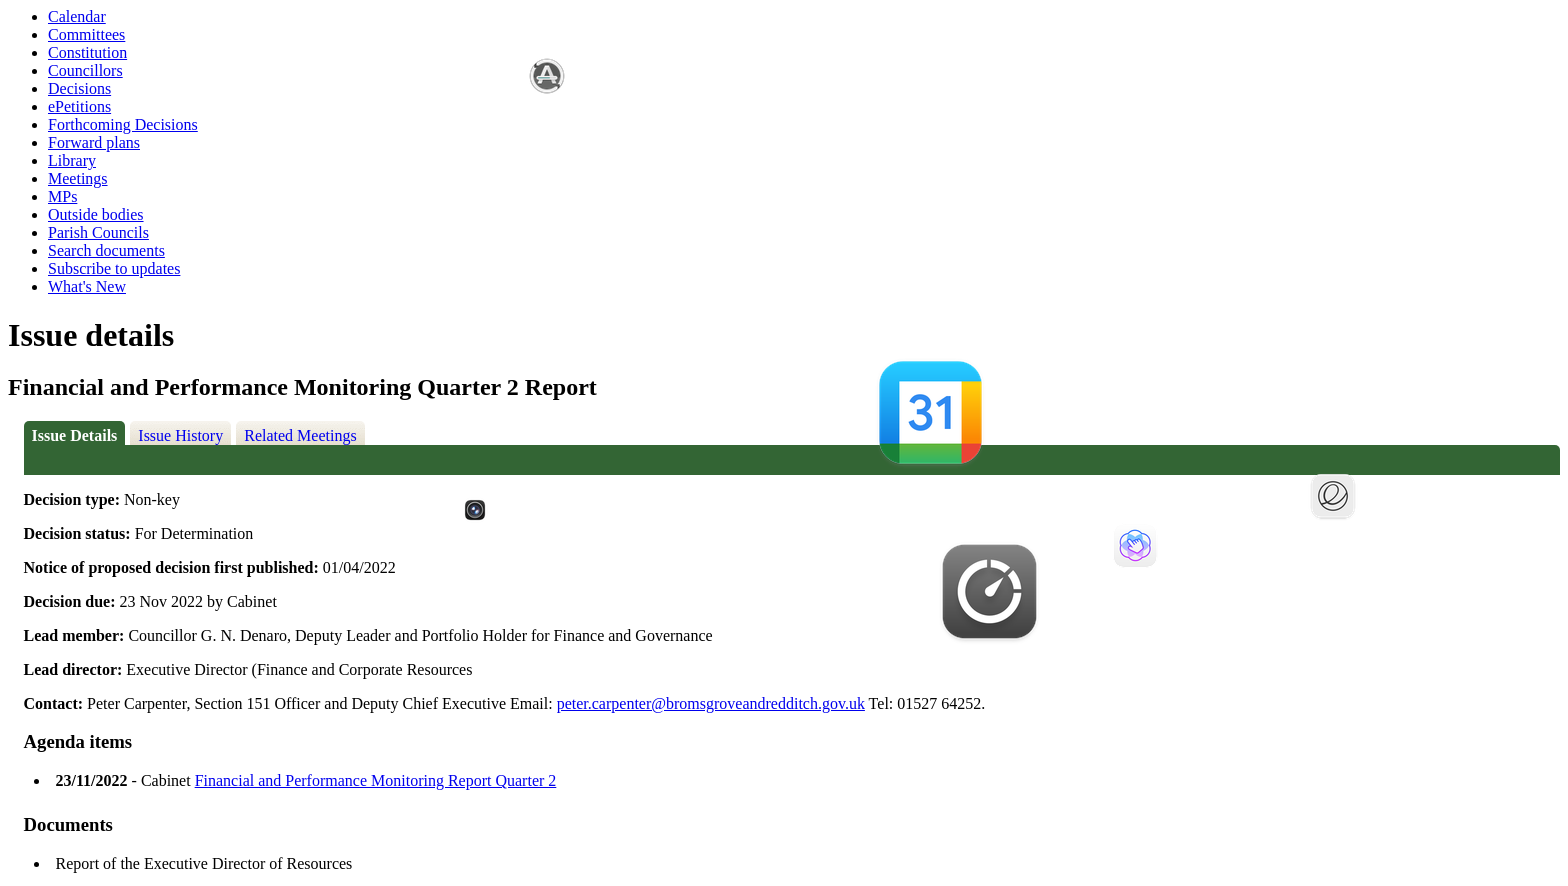  What do you see at coordinates (1333, 496) in the screenshot?
I see `launch elementary OS app or settings` at bounding box center [1333, 496].